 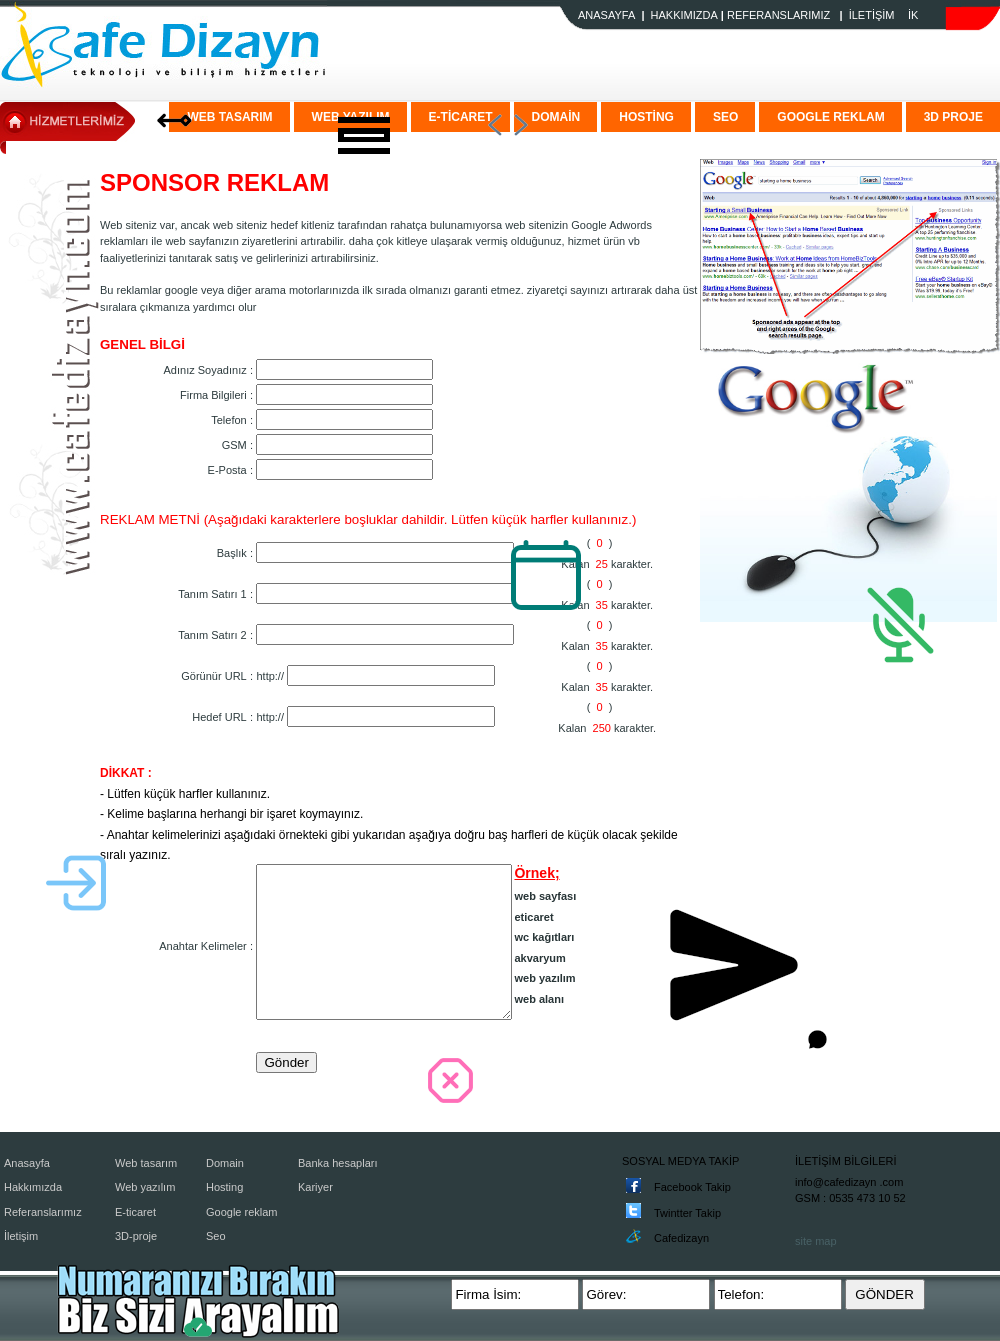 I want to click on mute your microphone, so click(x=899, y=625).